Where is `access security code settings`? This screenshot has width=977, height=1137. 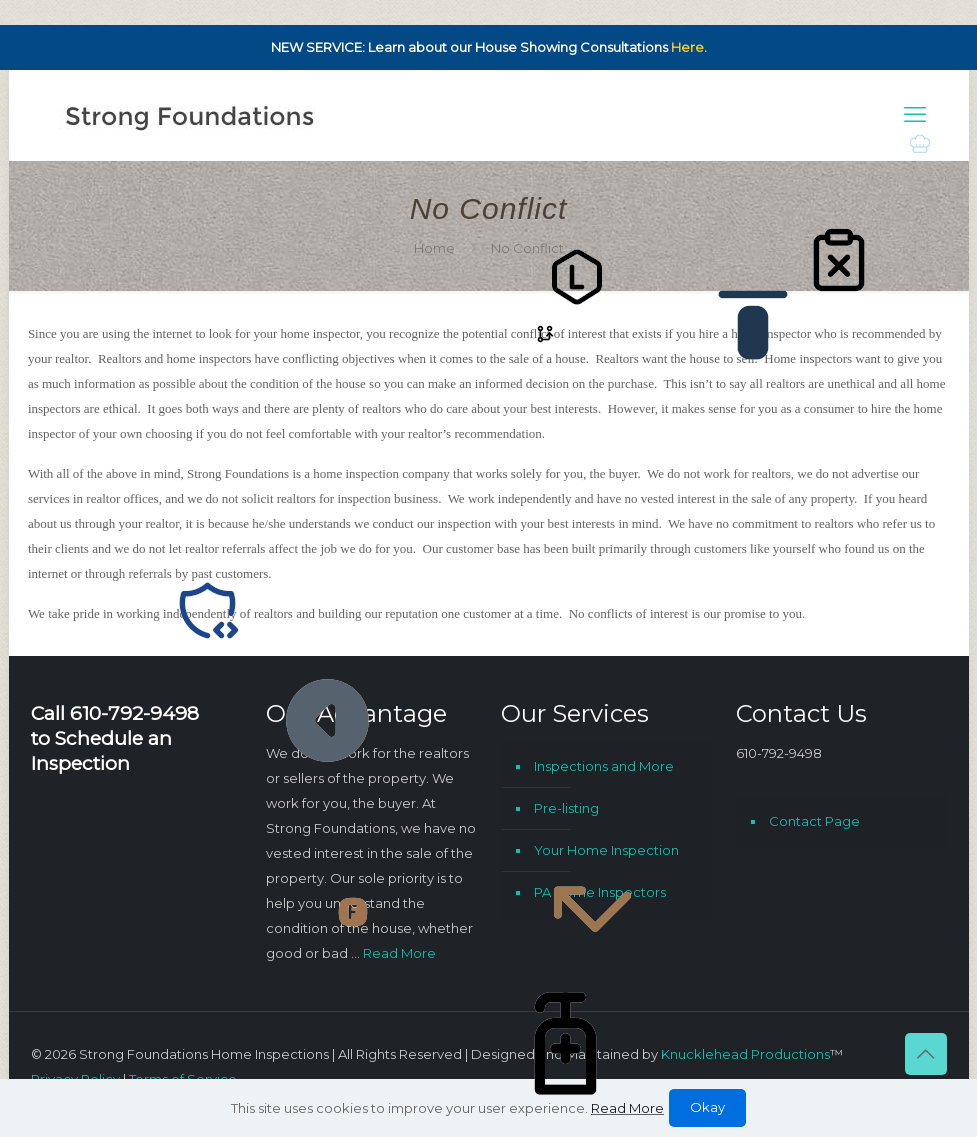
access security code settings is located at coordinates (207, 610).